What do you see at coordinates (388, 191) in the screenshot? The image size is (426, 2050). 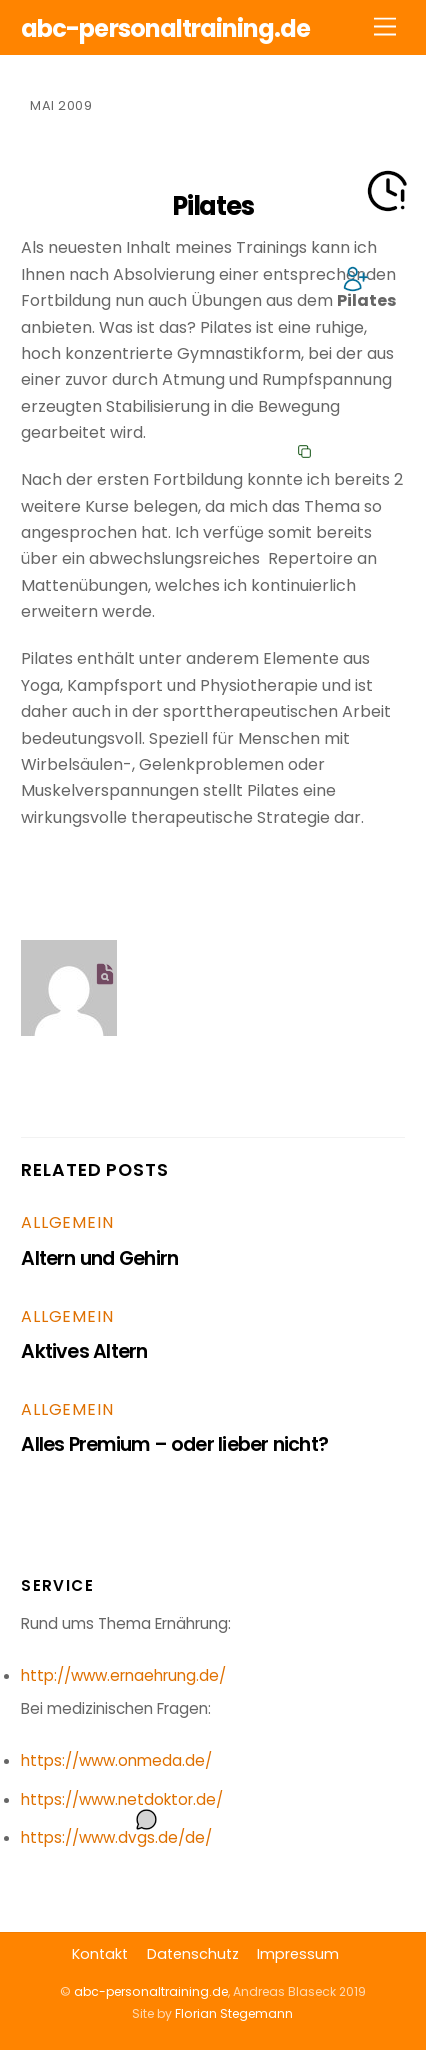 I see `time-sensitive alert or deadline warning` at bounding box center [388, 191].